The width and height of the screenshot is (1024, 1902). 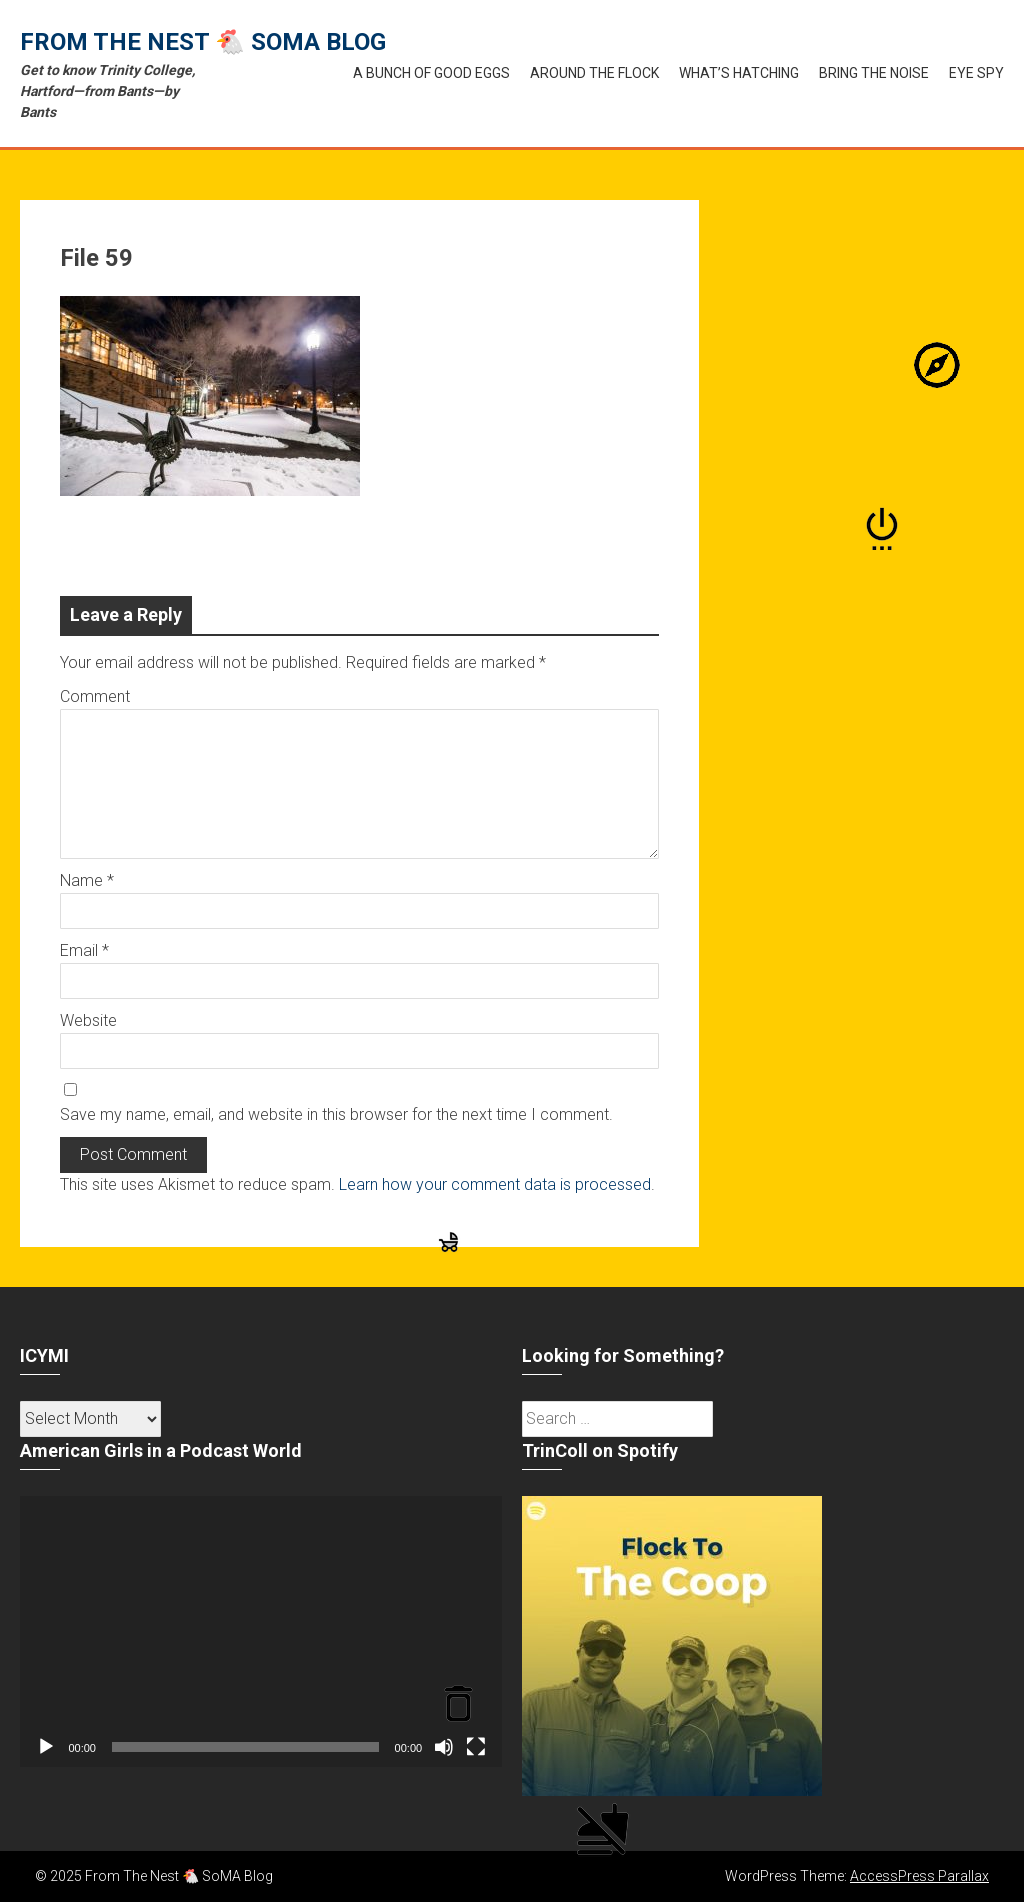 I want to click on indicates food or eating is not allowed, so click(x=603, y=1829).